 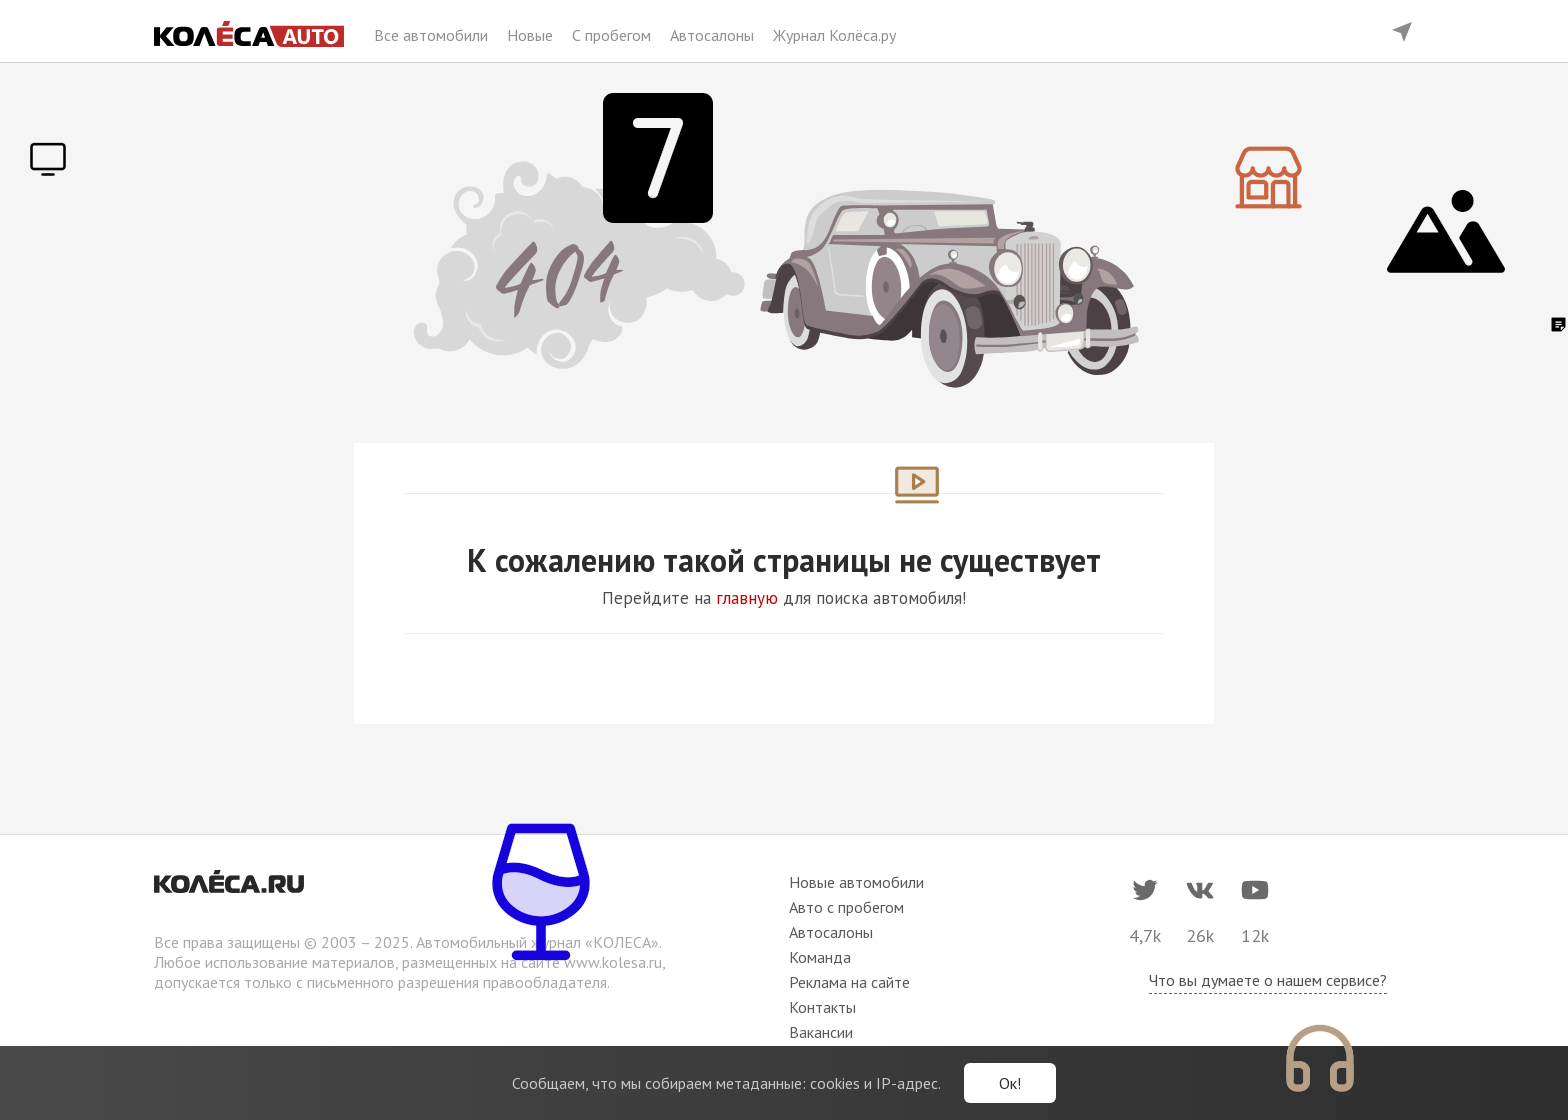 I want to click on access audio or music player, so click(x=1320, y=1058).